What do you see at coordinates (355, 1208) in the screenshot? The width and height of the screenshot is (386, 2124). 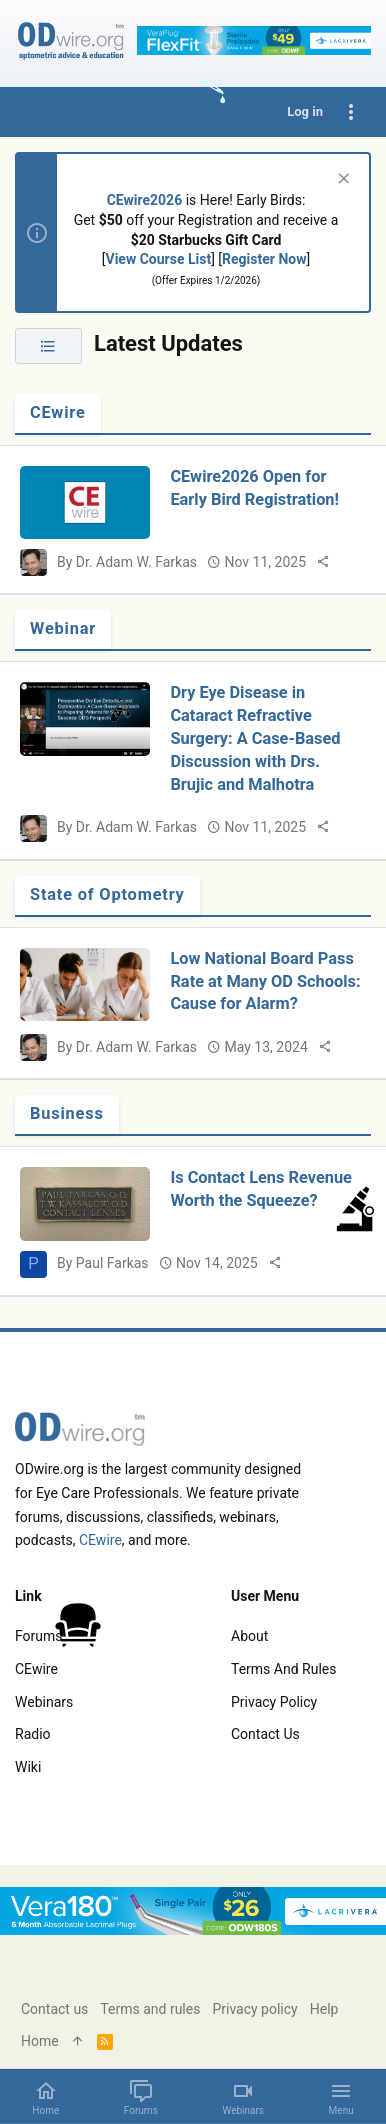 I see `access research or analysis tools` at bounding box center [355, 1208].